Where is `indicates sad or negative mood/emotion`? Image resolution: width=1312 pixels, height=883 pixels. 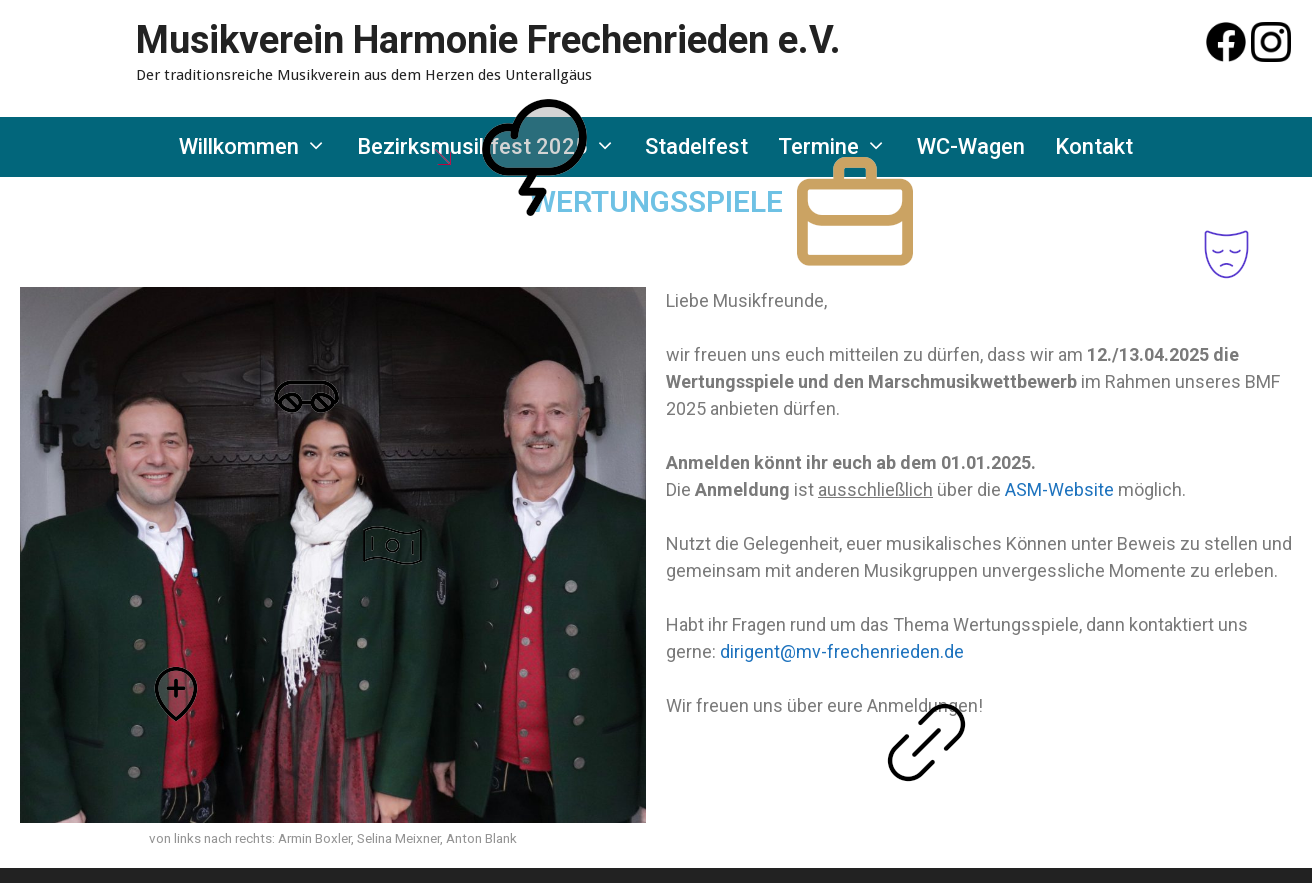 indicates sad or negative mood/emotion is located at coordinates (1226, 252).